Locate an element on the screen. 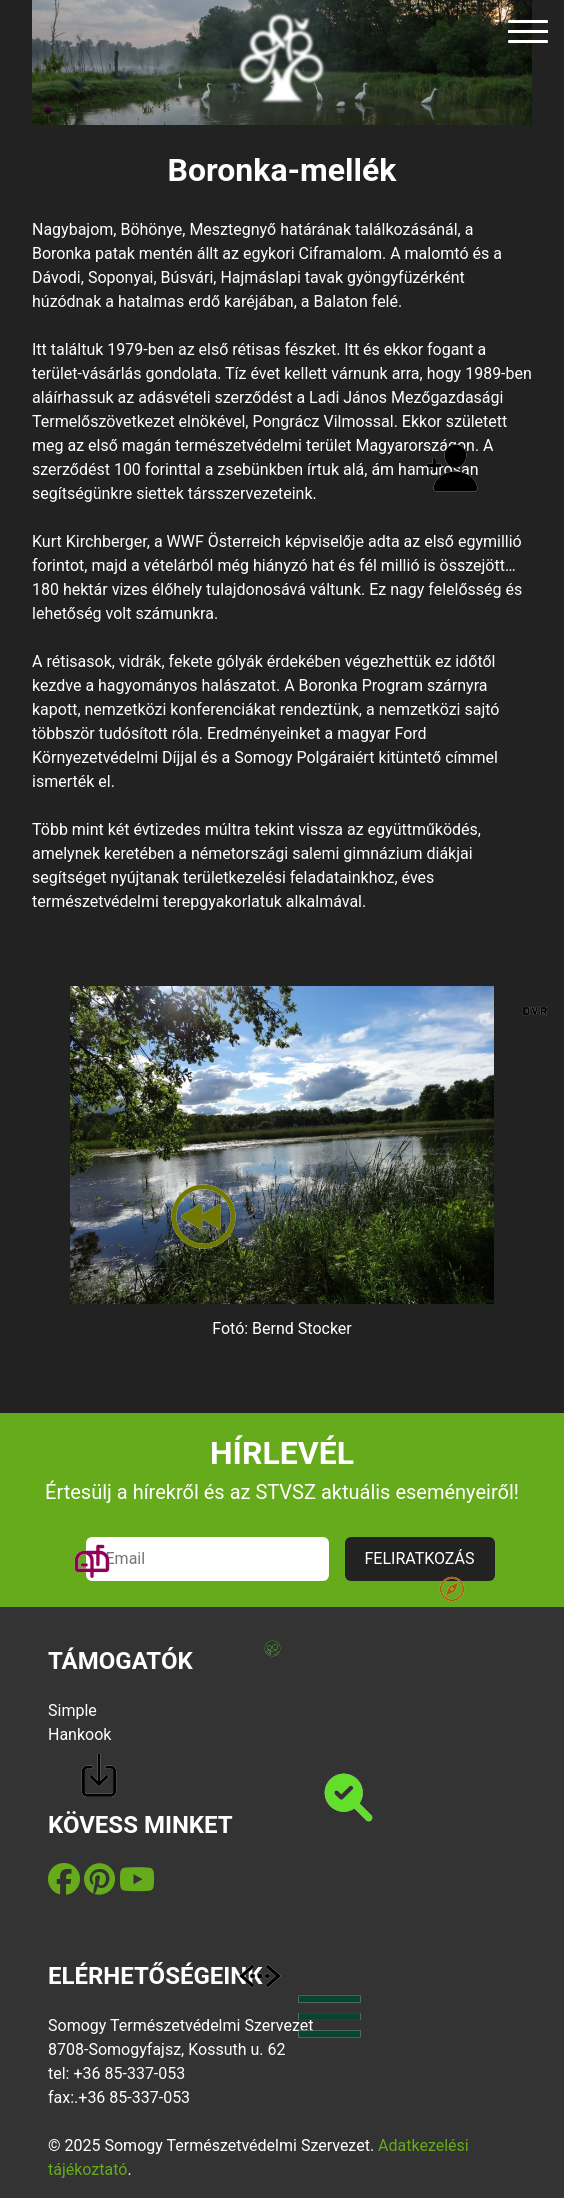 This screenshot has width=564, height=2198. view group or team members is located at coordinates (272, 1648).